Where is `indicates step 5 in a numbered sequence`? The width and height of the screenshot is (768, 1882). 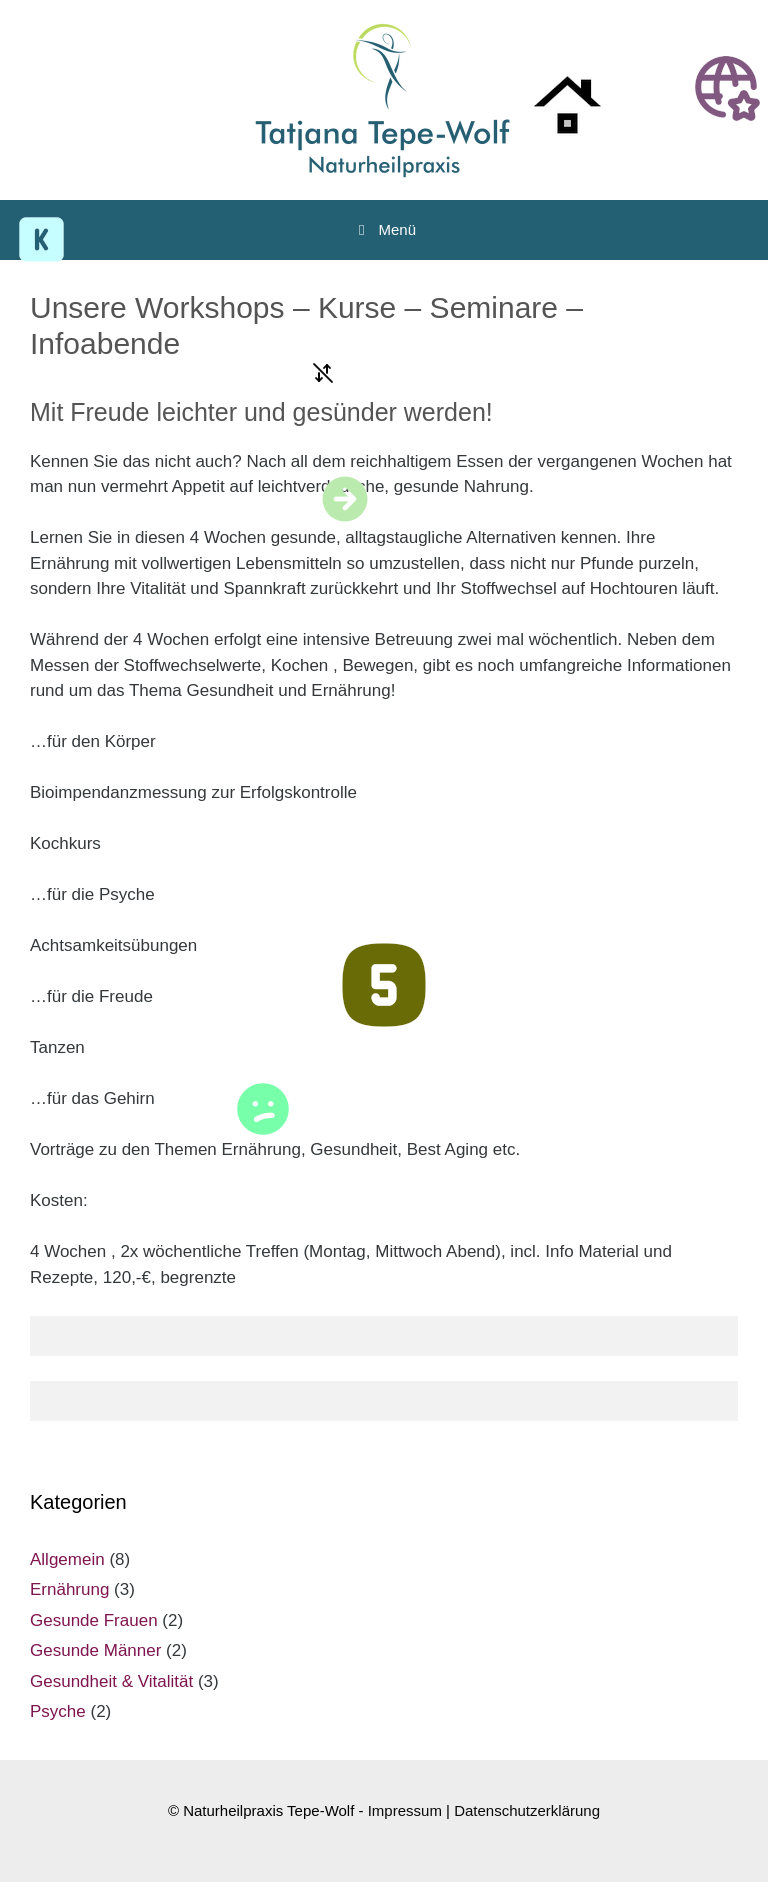
indicates step 5 in a numbered sequence is located at coordinates (384, 985).